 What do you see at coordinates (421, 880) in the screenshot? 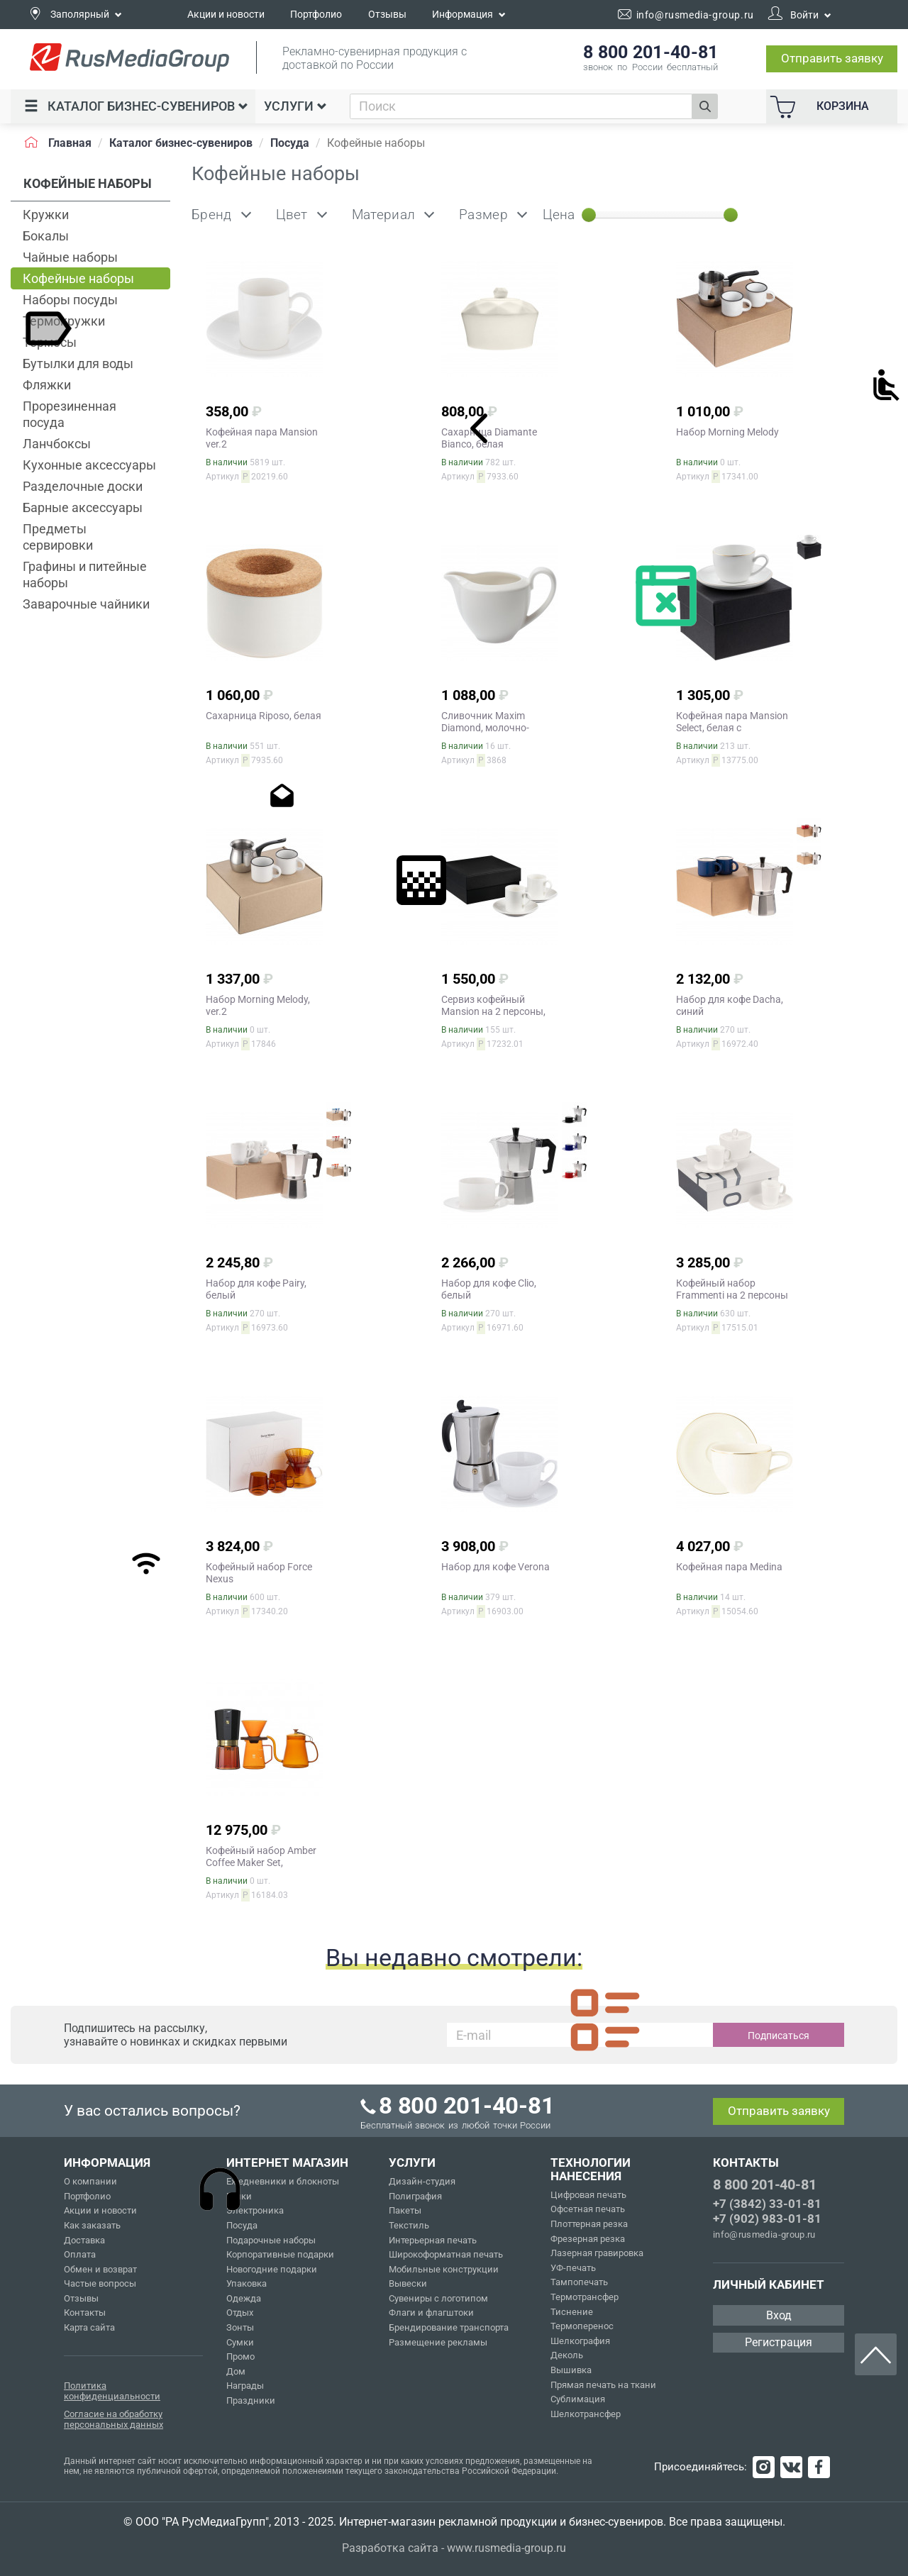
I see `apply a gradient effect to an image` at bounding box center [421, 880].